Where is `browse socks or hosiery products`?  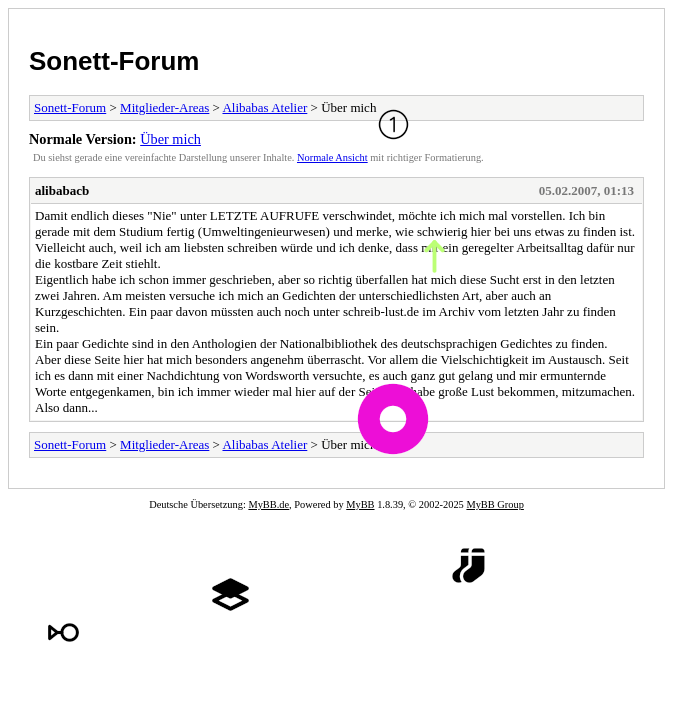
browse socks or hosiery products is located at coordinates (469, 565).